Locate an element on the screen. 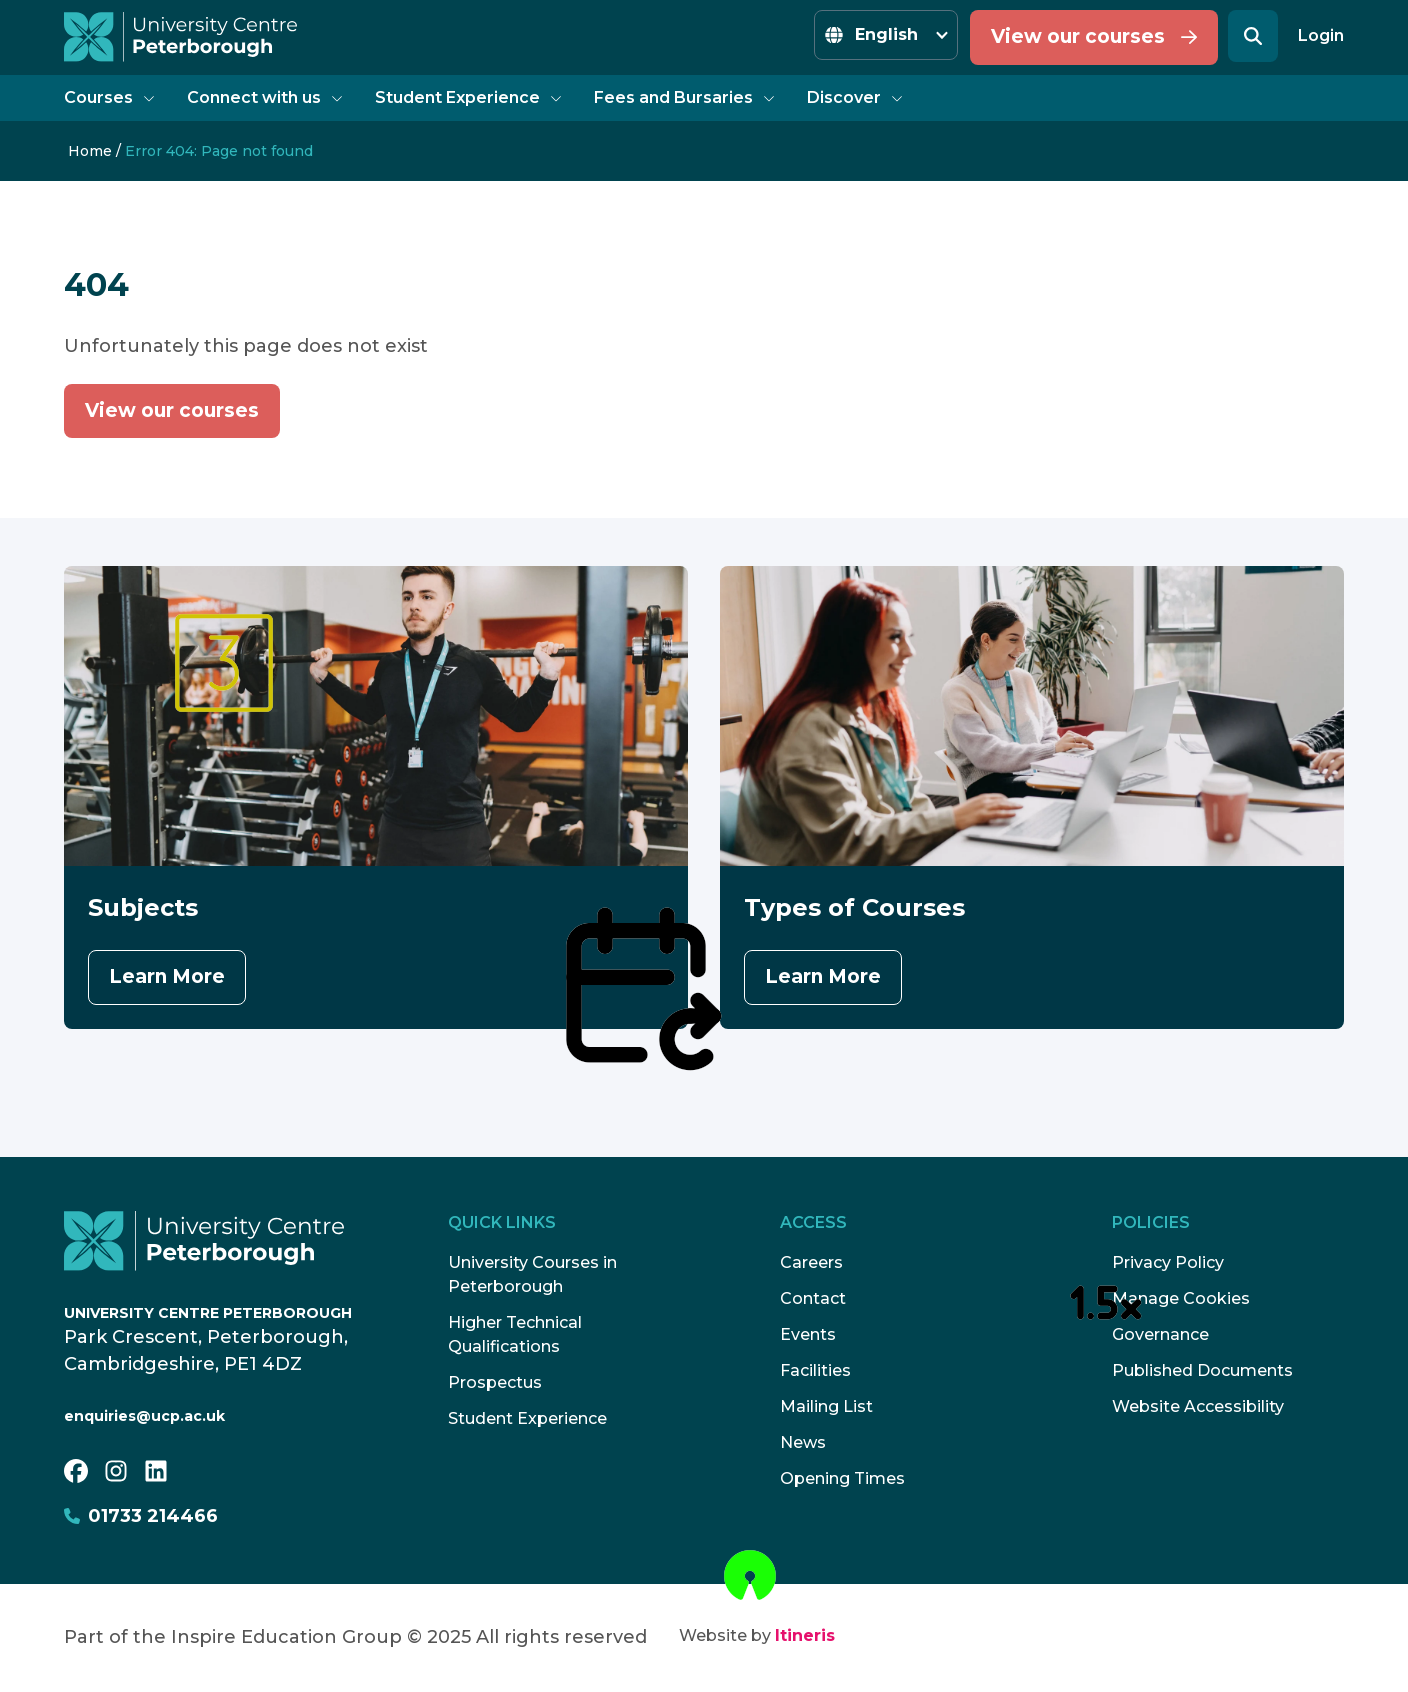 This screenshot has width=1408, height=1692. set up a recurring event is located at coordinates (636, 985).